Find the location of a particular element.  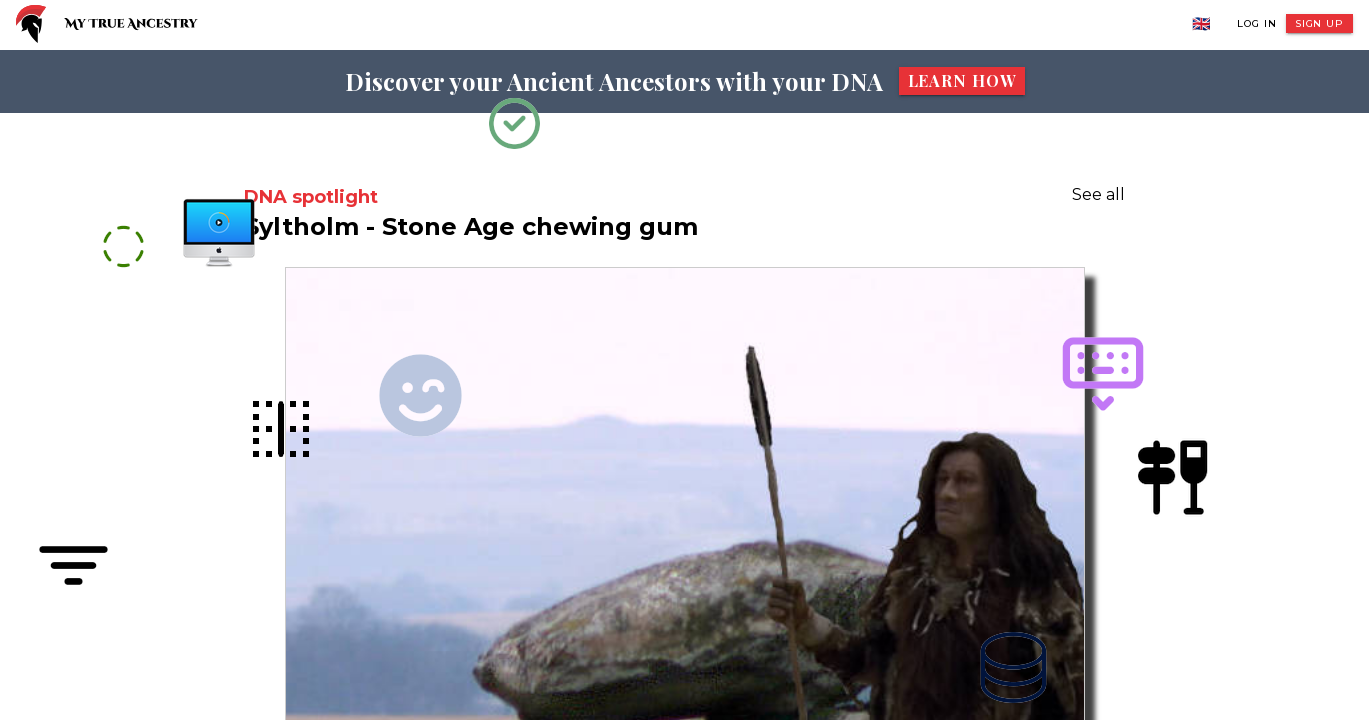

play video content on your television or monitor is located at coordinates (219, 233).